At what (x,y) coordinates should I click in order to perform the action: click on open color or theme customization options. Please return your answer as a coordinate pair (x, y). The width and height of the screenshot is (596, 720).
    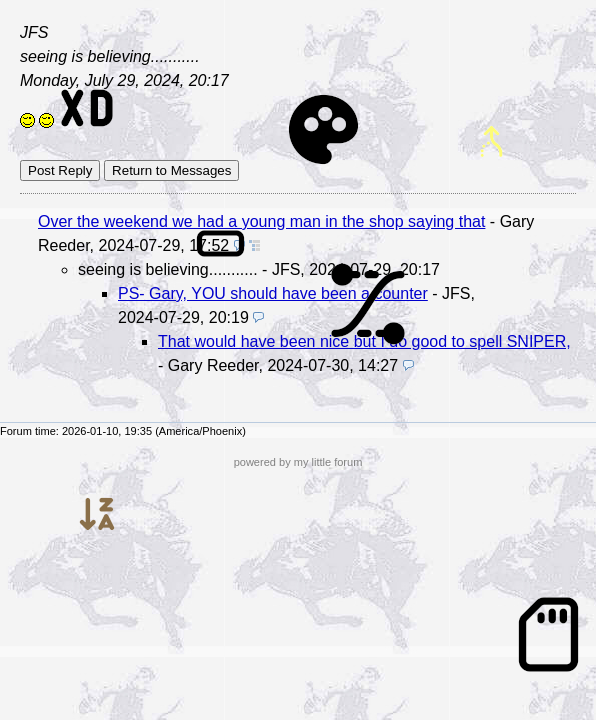
    Looking at the image, I should click on (323, 129).